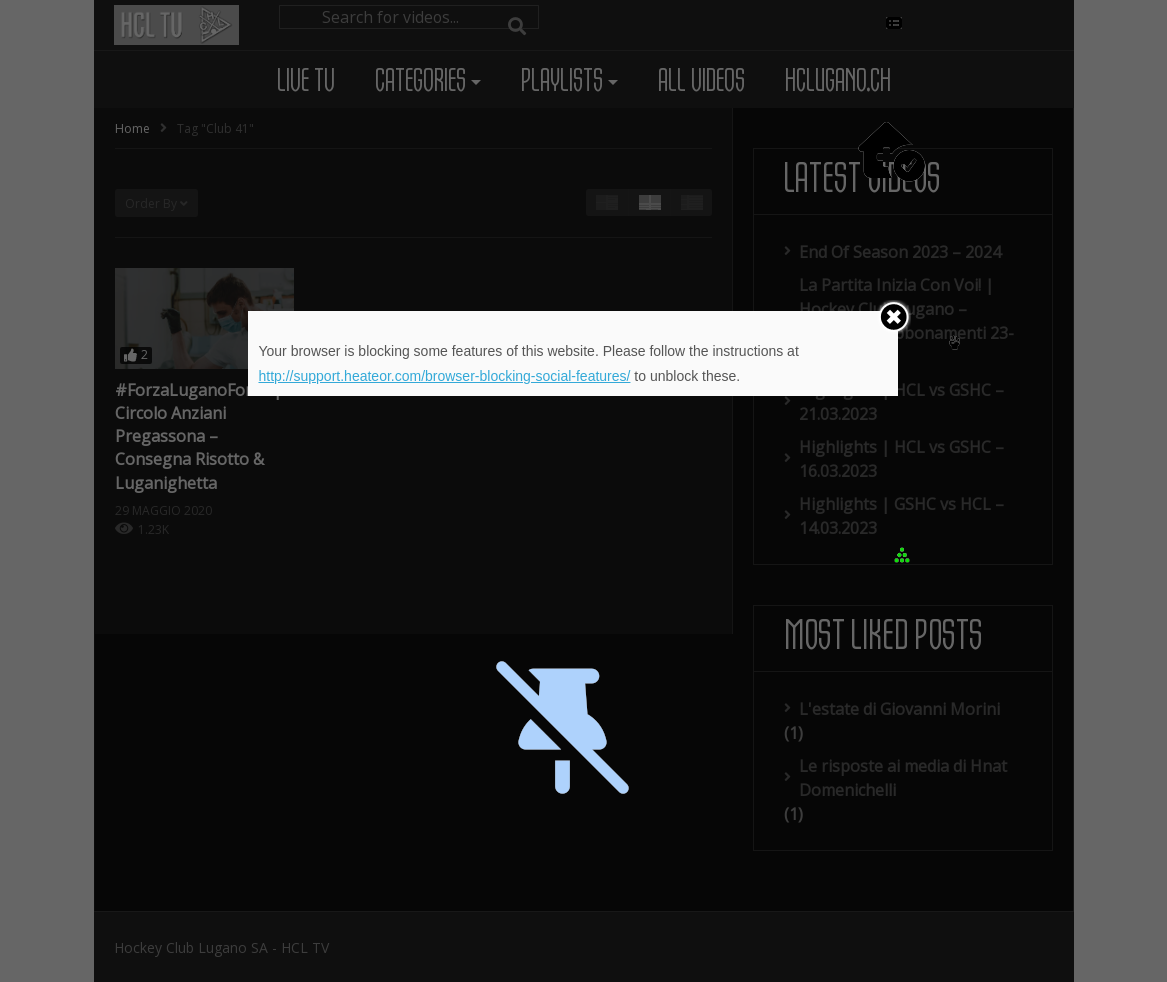  I want to click on view stacked or layered resources, so click(902, 555).